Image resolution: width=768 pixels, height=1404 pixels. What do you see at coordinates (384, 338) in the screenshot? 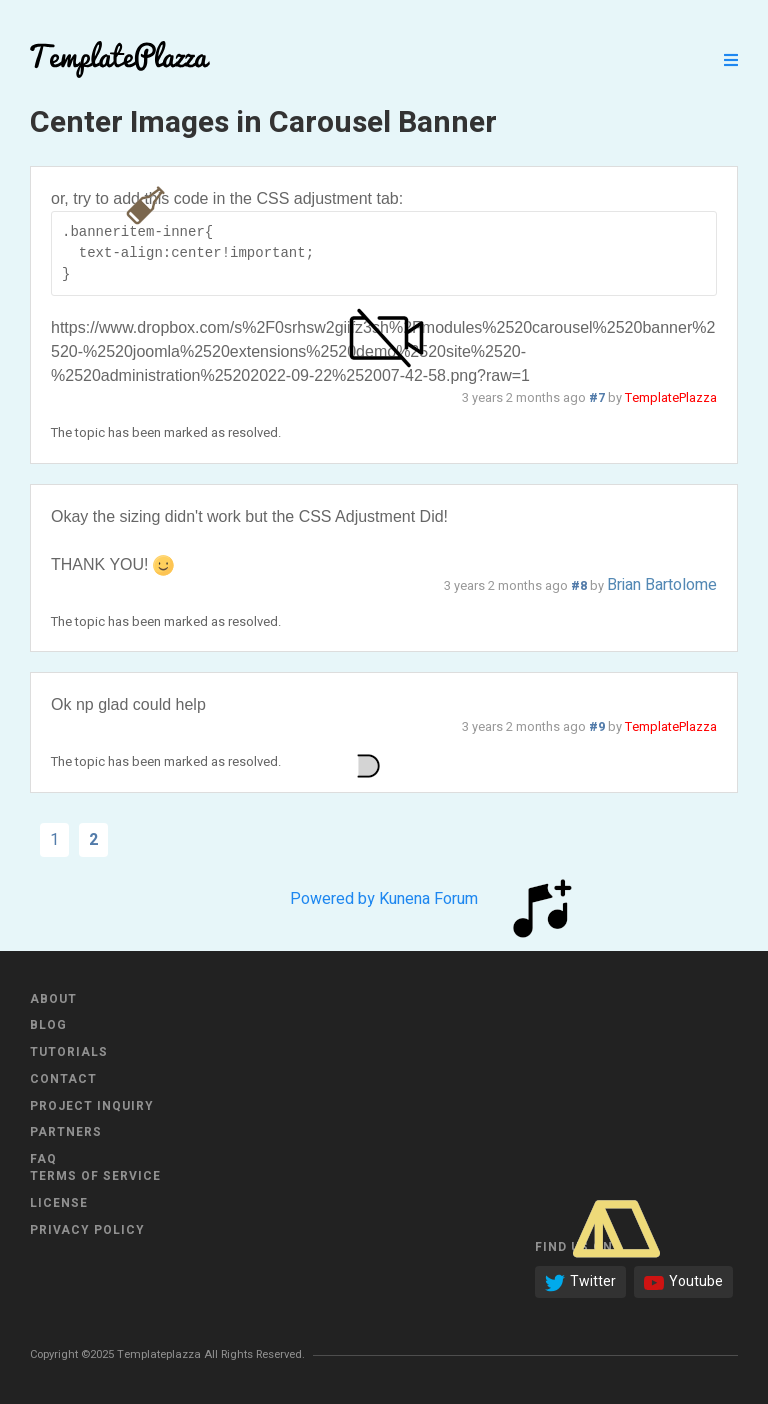
I see `turn off camera or disable video` at bounding box center [384, 338].